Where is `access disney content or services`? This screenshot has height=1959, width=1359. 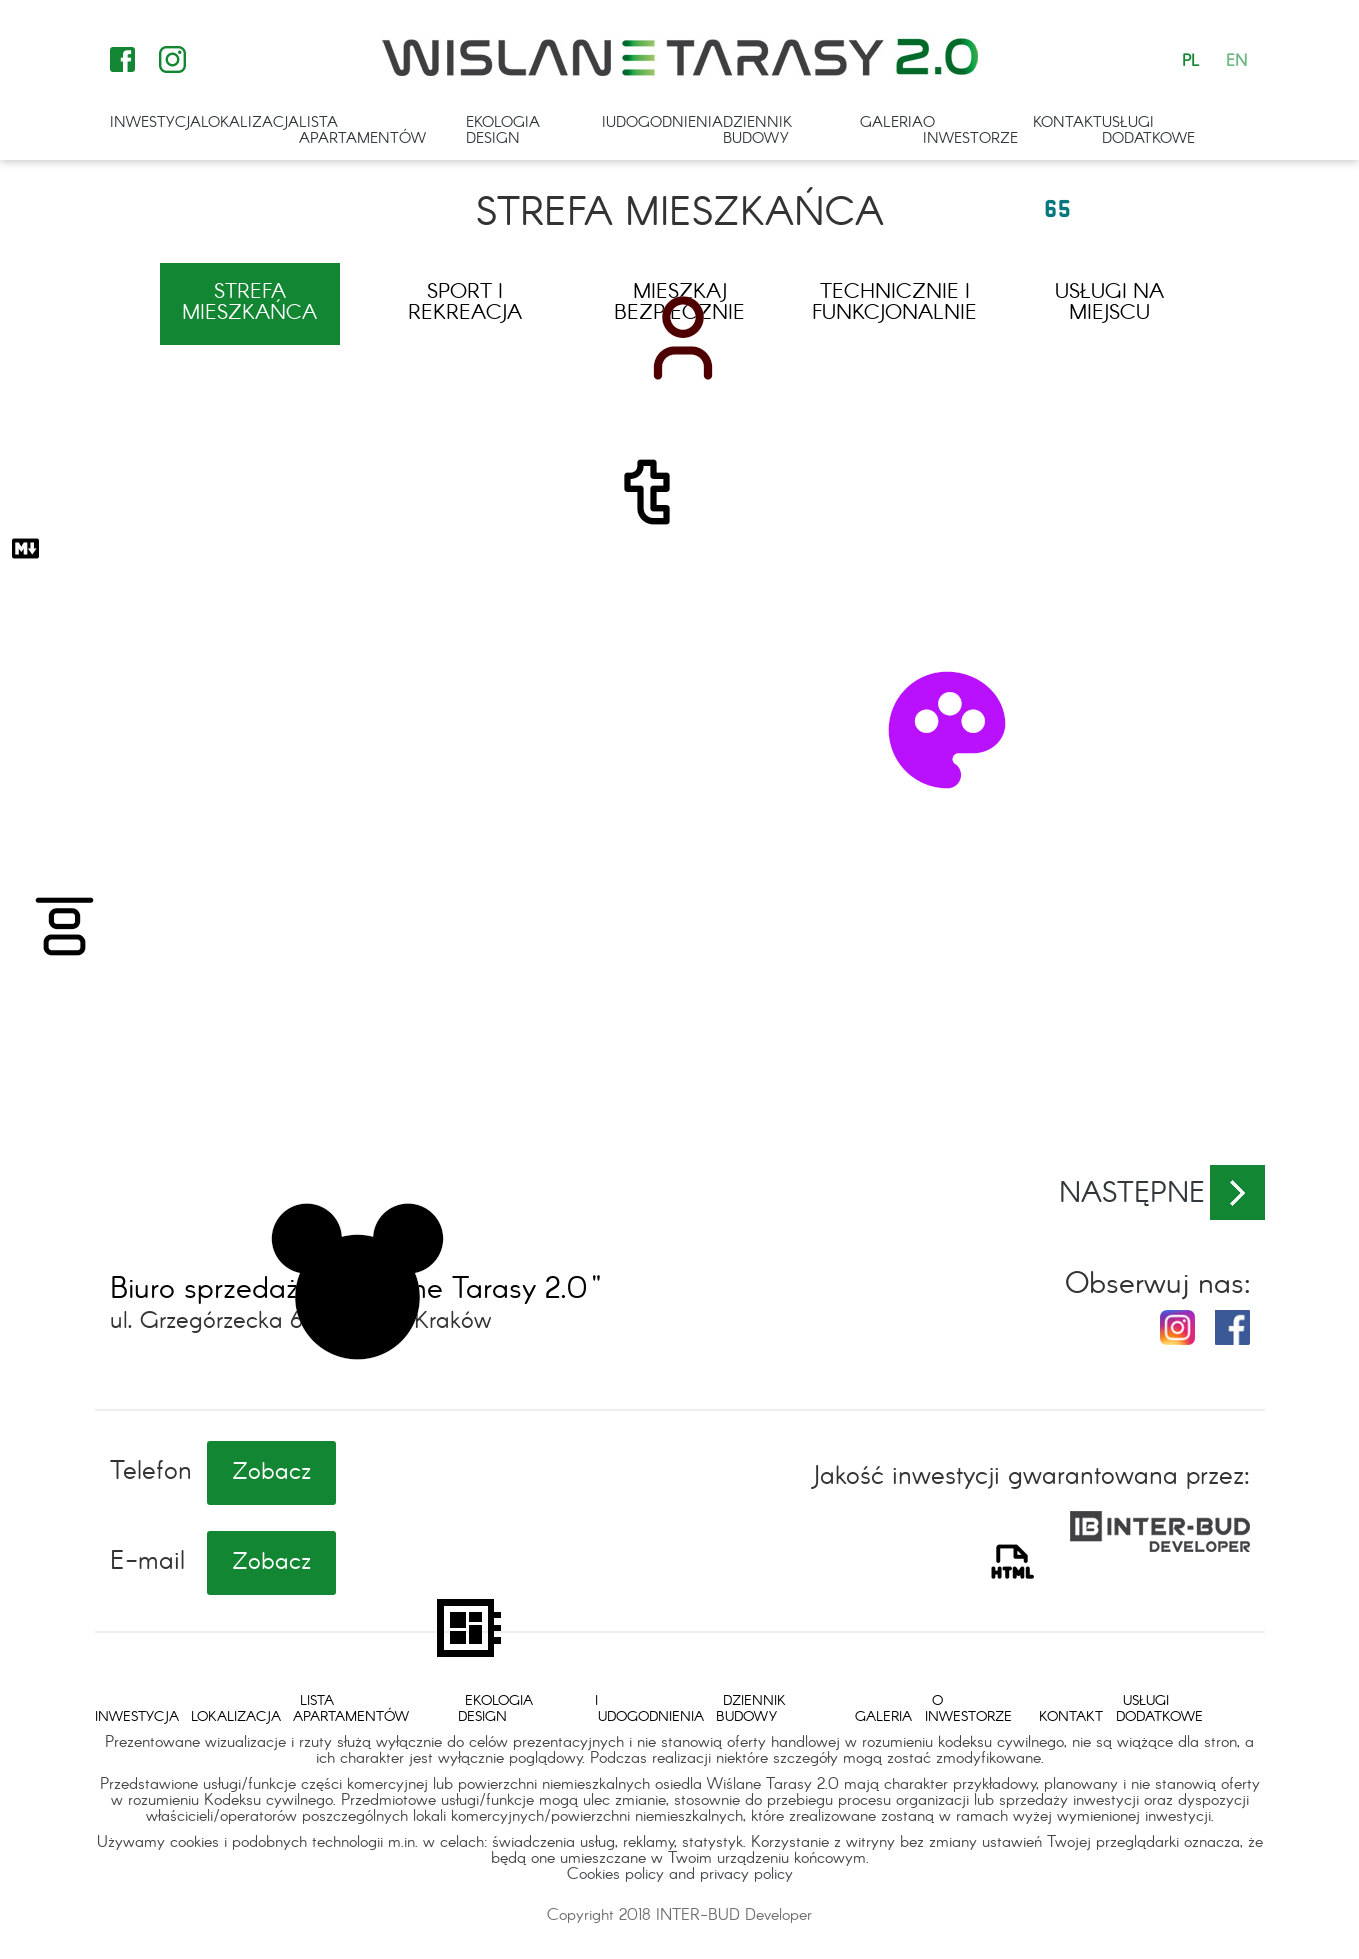 access disney content or services is located at coordinates (357, 1281).